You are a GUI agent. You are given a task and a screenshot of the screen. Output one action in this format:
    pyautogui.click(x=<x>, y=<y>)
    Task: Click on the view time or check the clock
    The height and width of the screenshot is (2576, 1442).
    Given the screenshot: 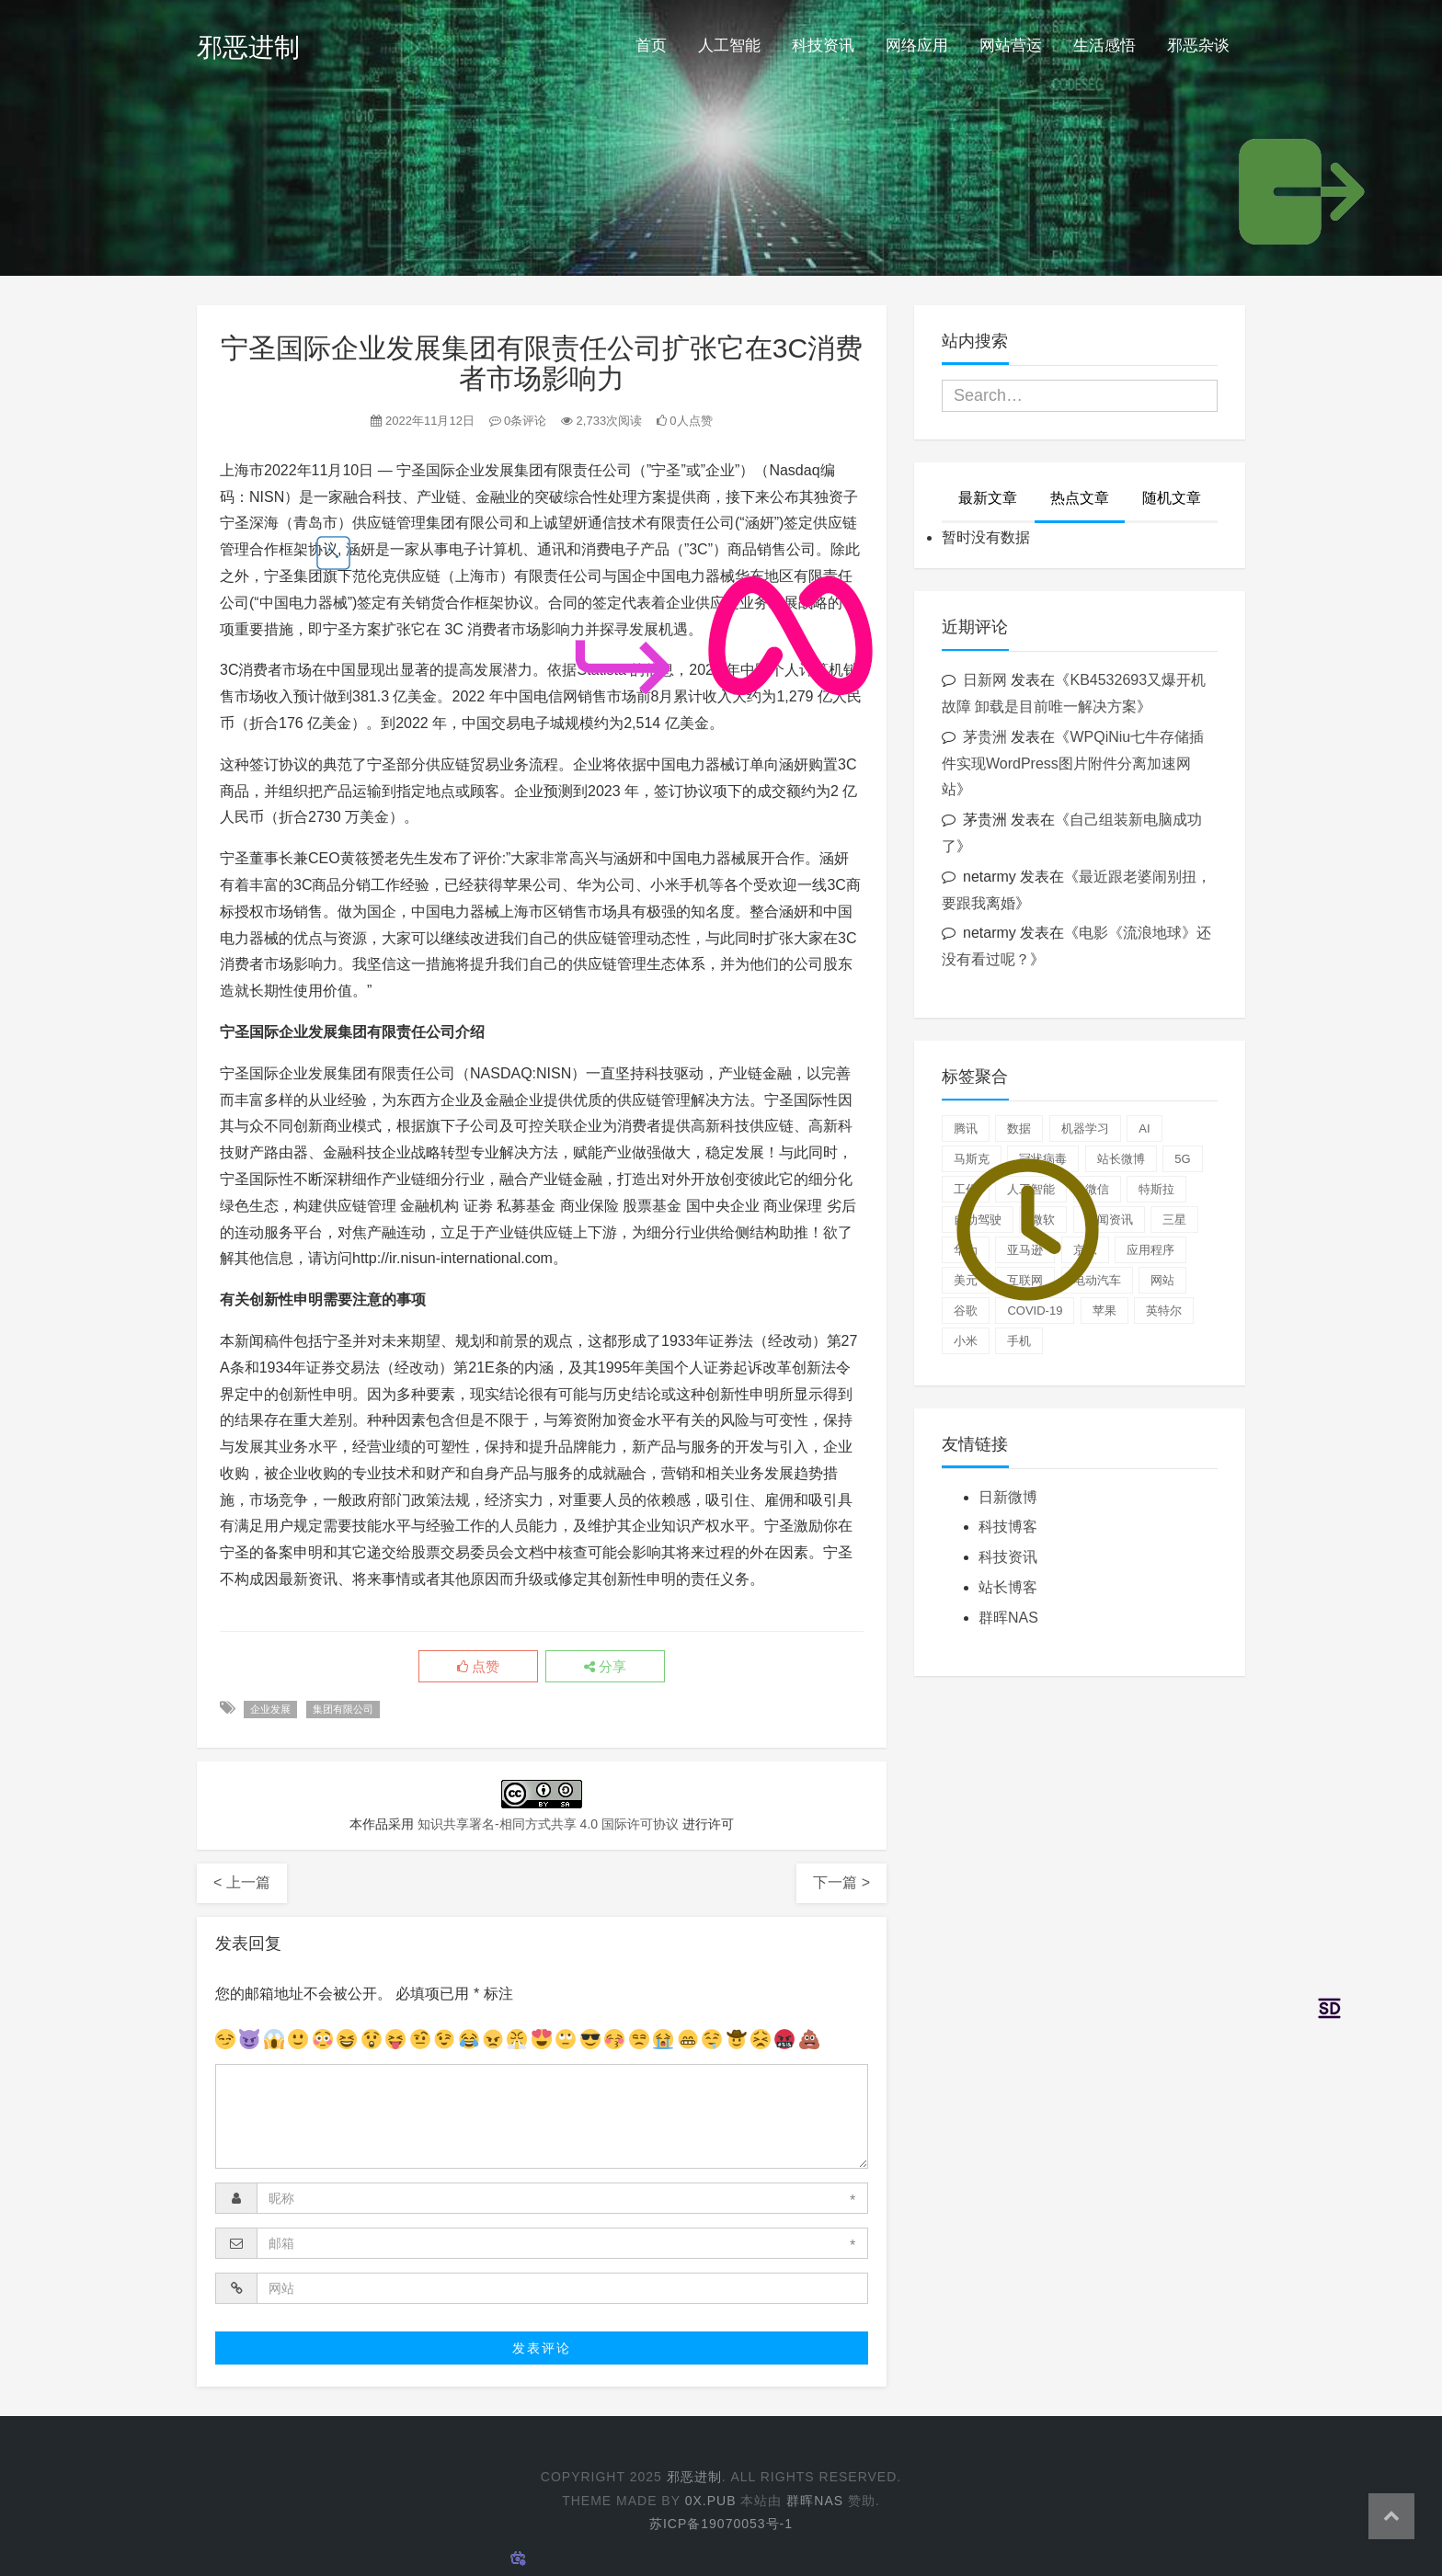 What is the action you would take?
    pyautogui.click(x=1027, y=1229)
    